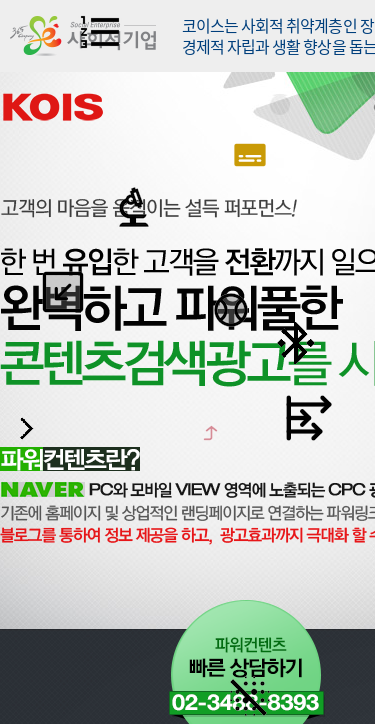  Describe the element at coordinates (26, 428) in the screenshot. I see `navigate to the next item or screen` at that location.